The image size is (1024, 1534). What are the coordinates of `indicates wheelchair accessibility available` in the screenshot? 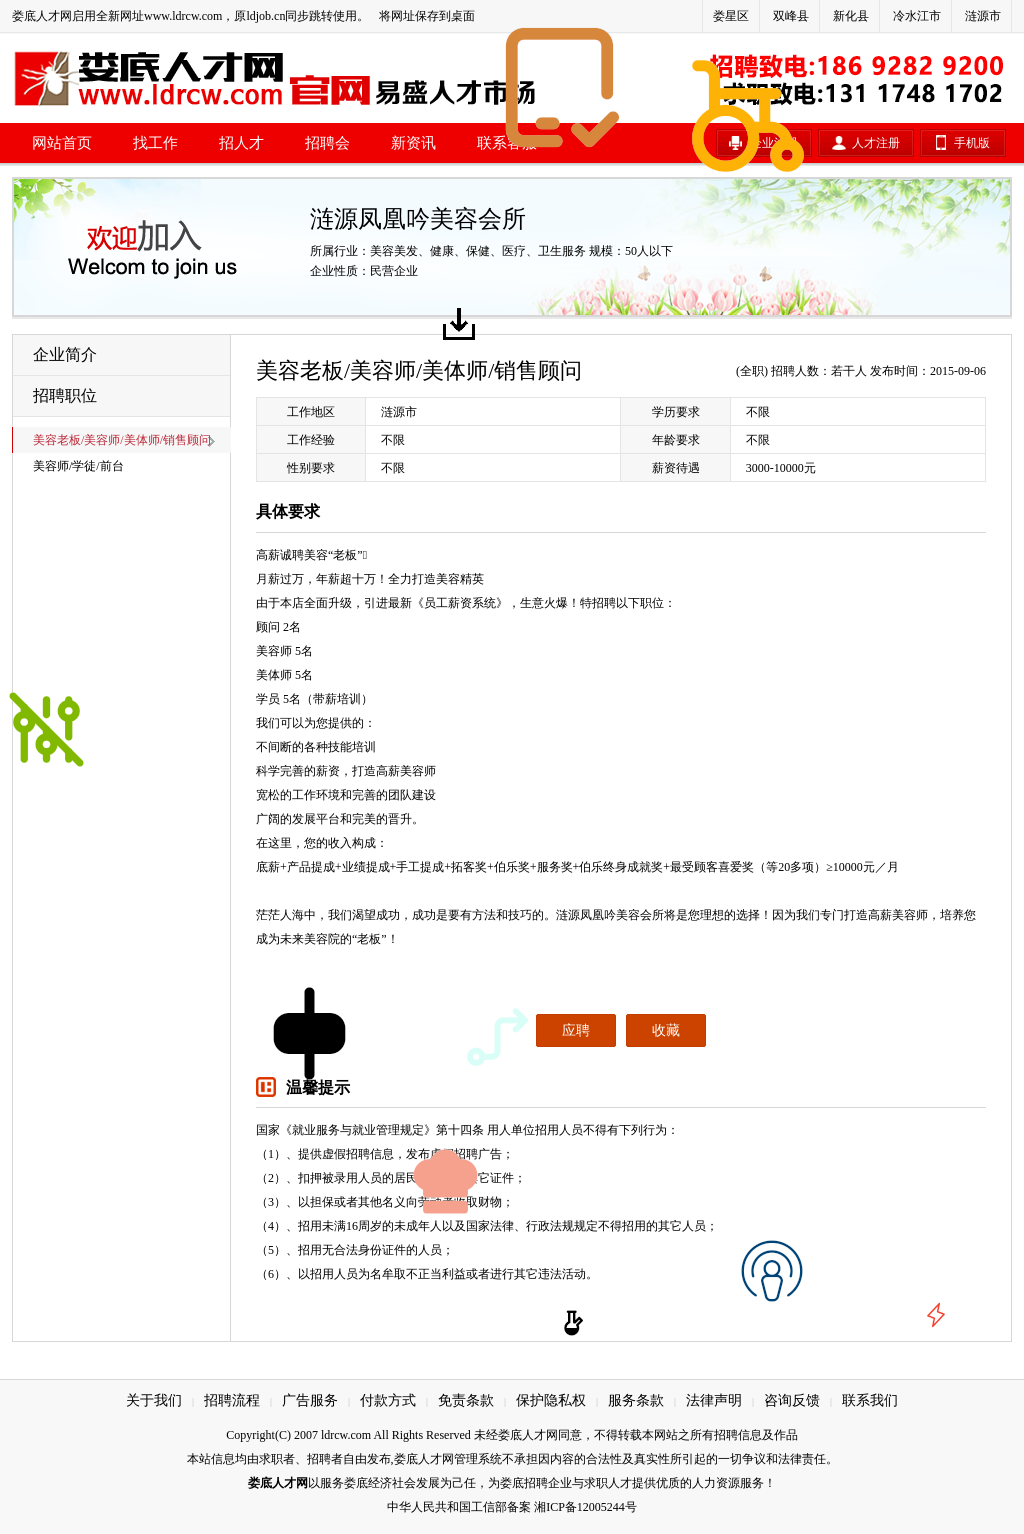 It's located at (748, 116).